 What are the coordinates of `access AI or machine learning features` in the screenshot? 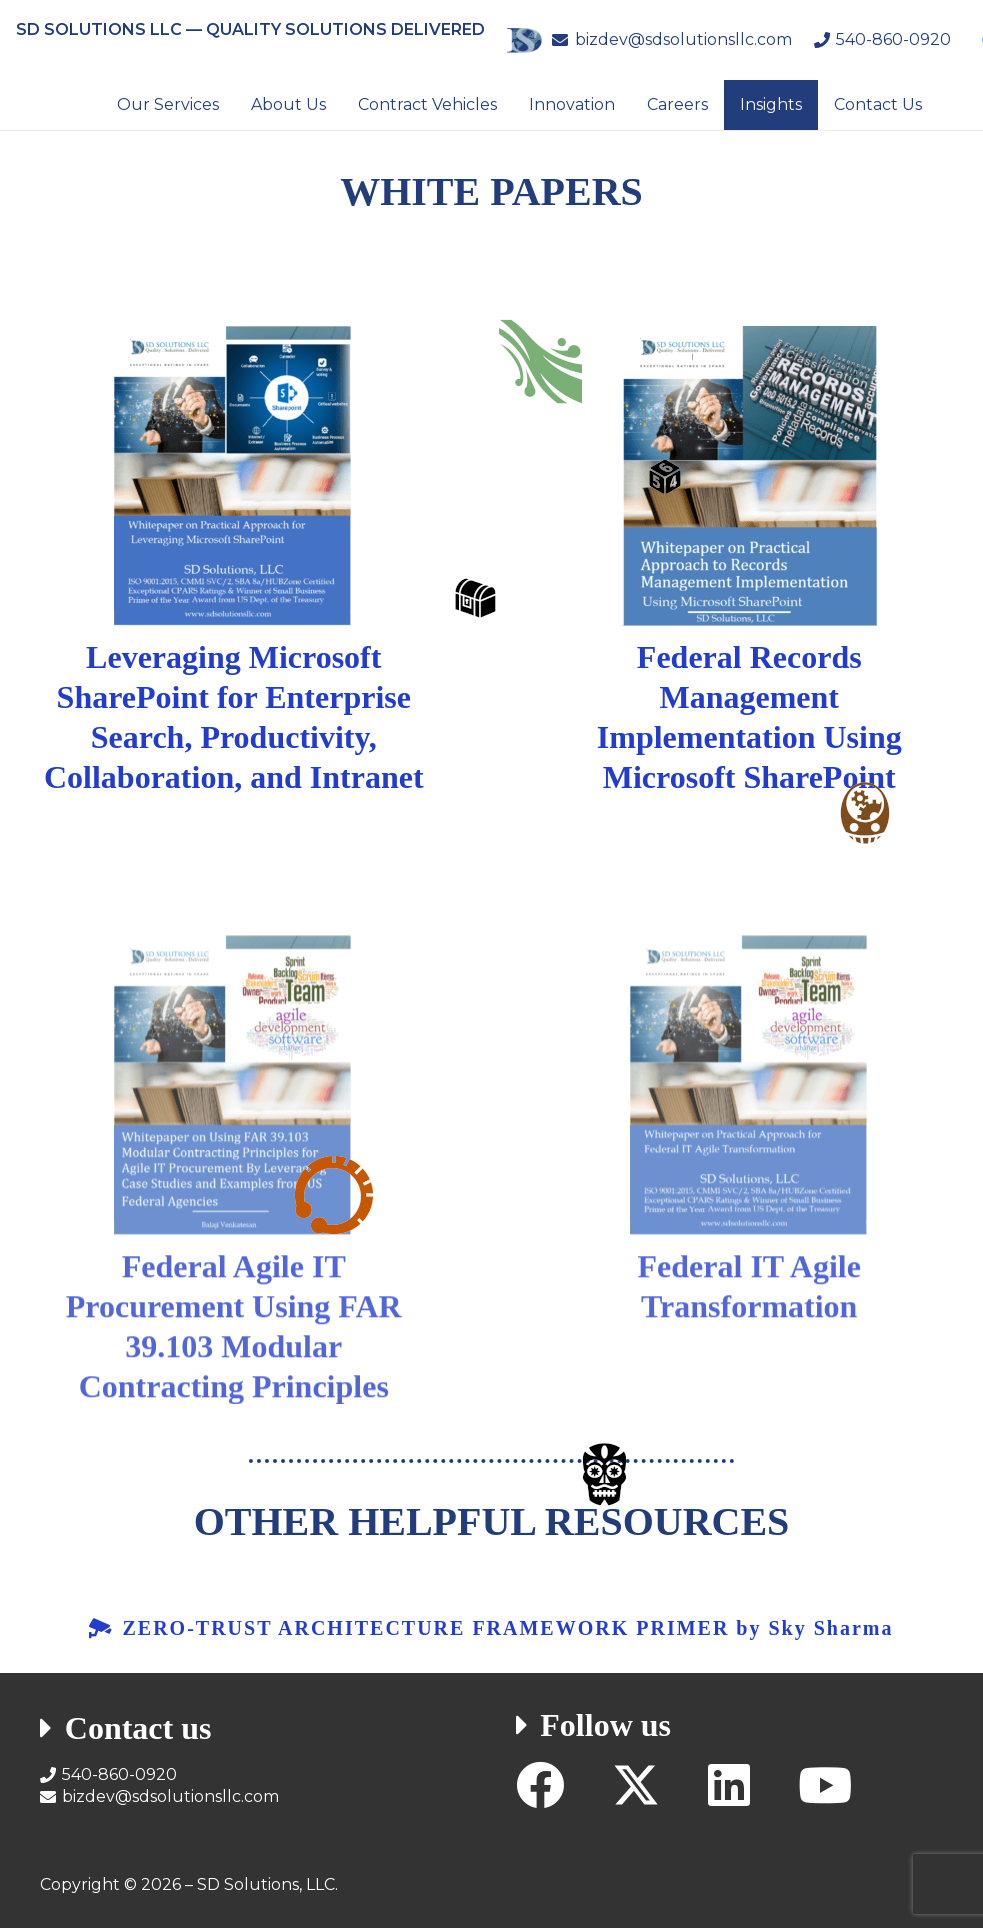 It's located at (865, 813).